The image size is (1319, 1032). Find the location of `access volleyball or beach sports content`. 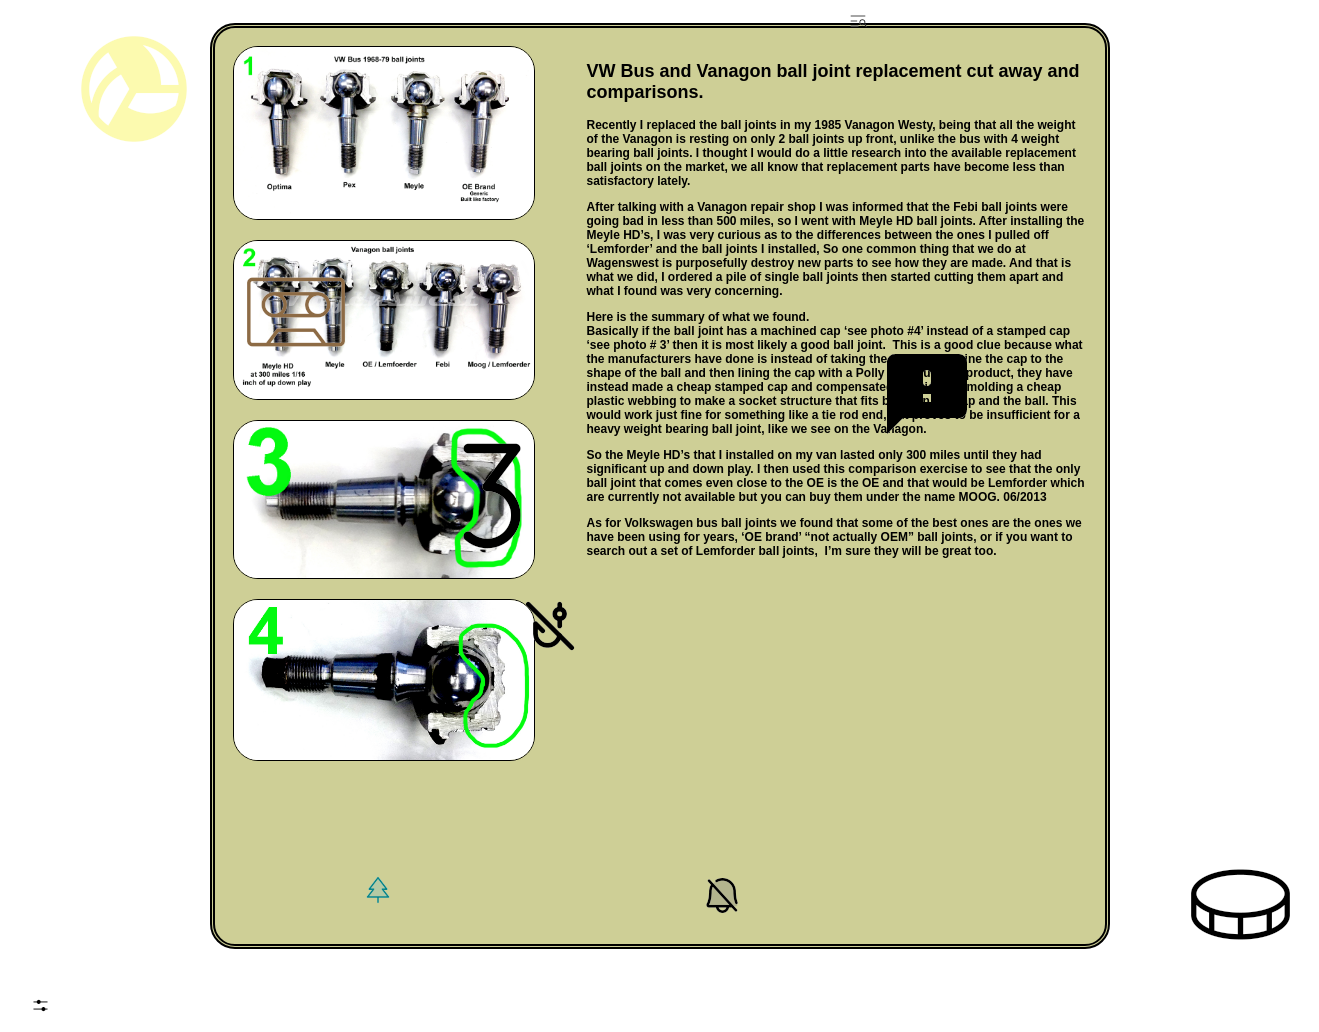

access volleyball or beach sports content is located at coordinates (134, 89).